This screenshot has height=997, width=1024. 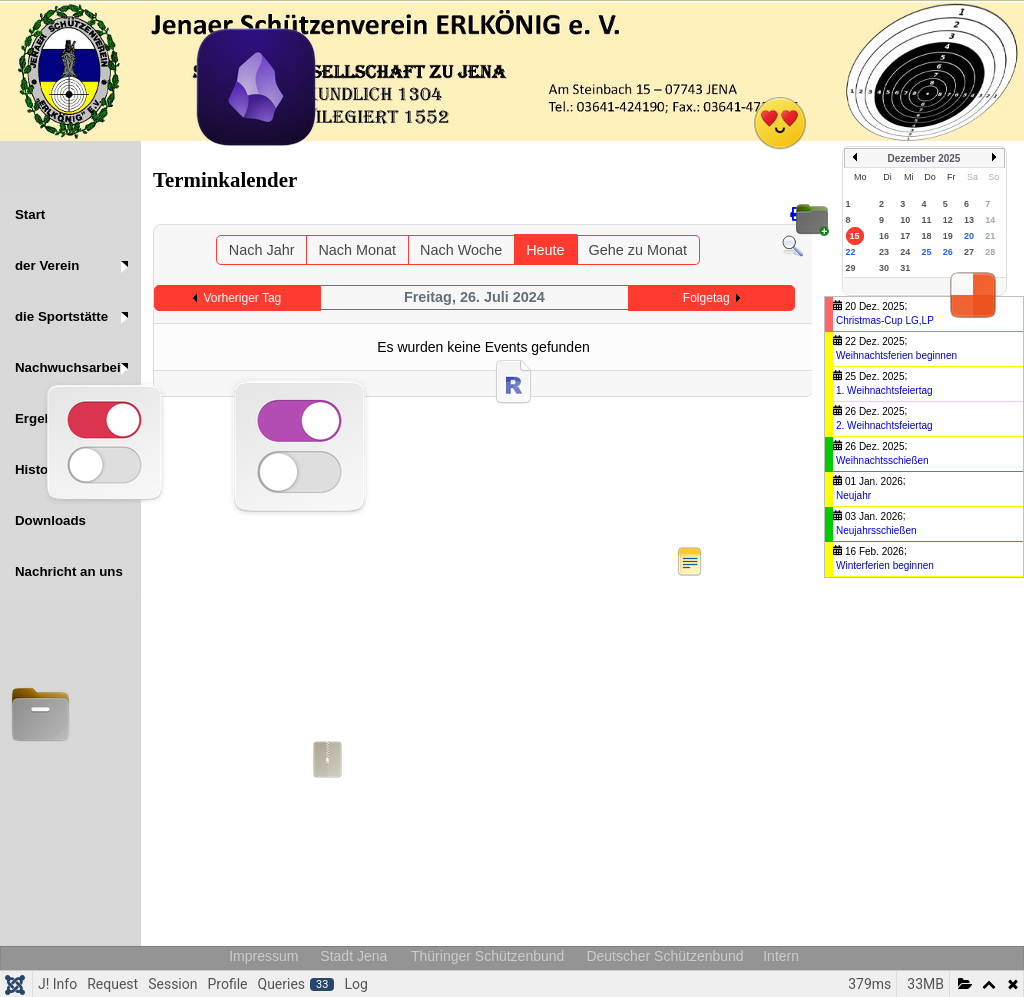 I want to click on create a new folder, so click(x=812, y=219).